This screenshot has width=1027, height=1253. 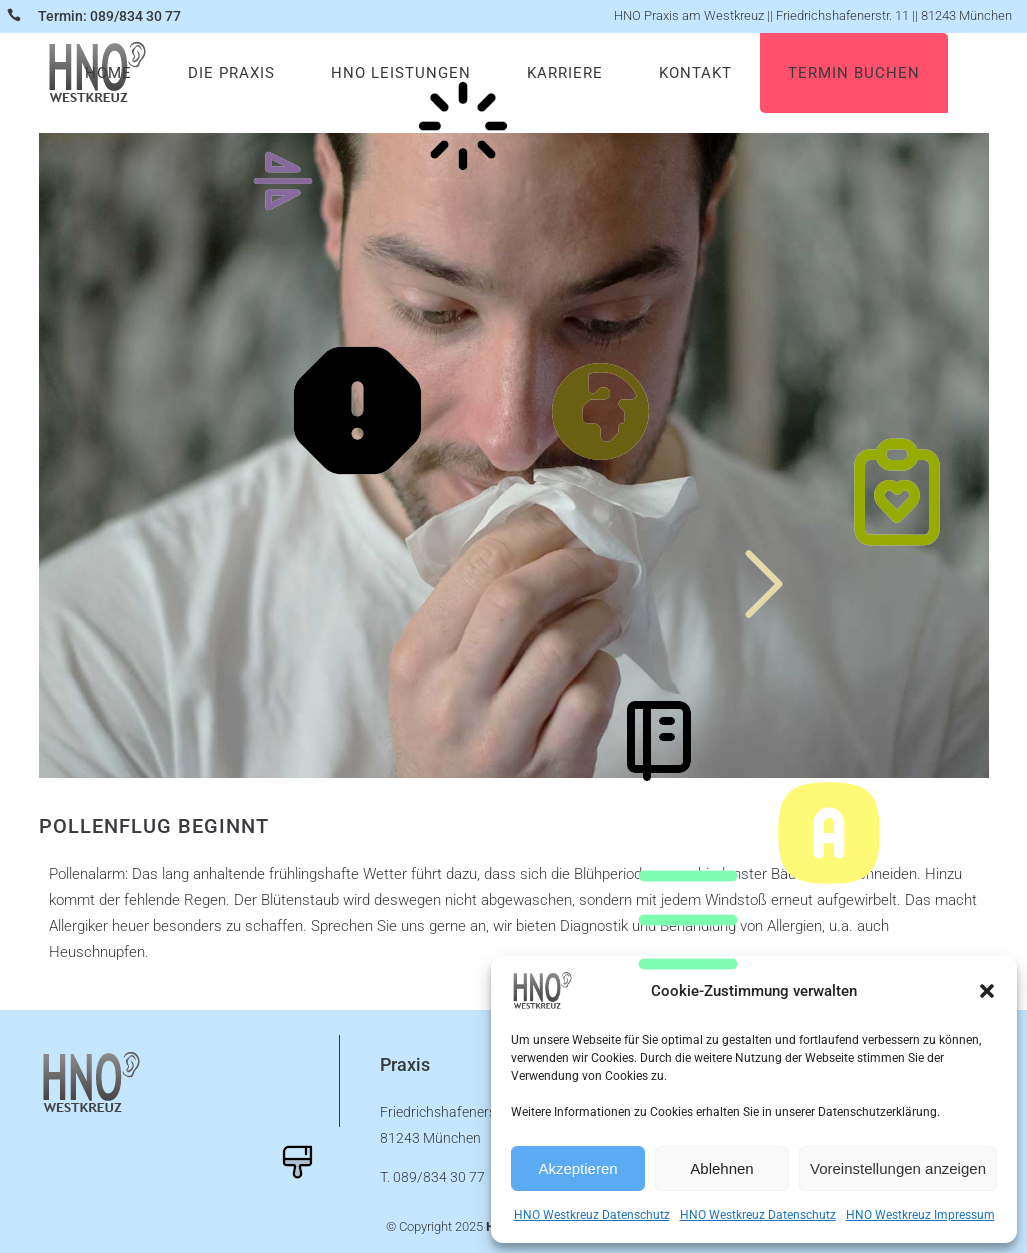 What do you see at coordinates (357, 410) in the screenshot?
I see `indicates a critical error or warning` at bounding box center [357, 410].